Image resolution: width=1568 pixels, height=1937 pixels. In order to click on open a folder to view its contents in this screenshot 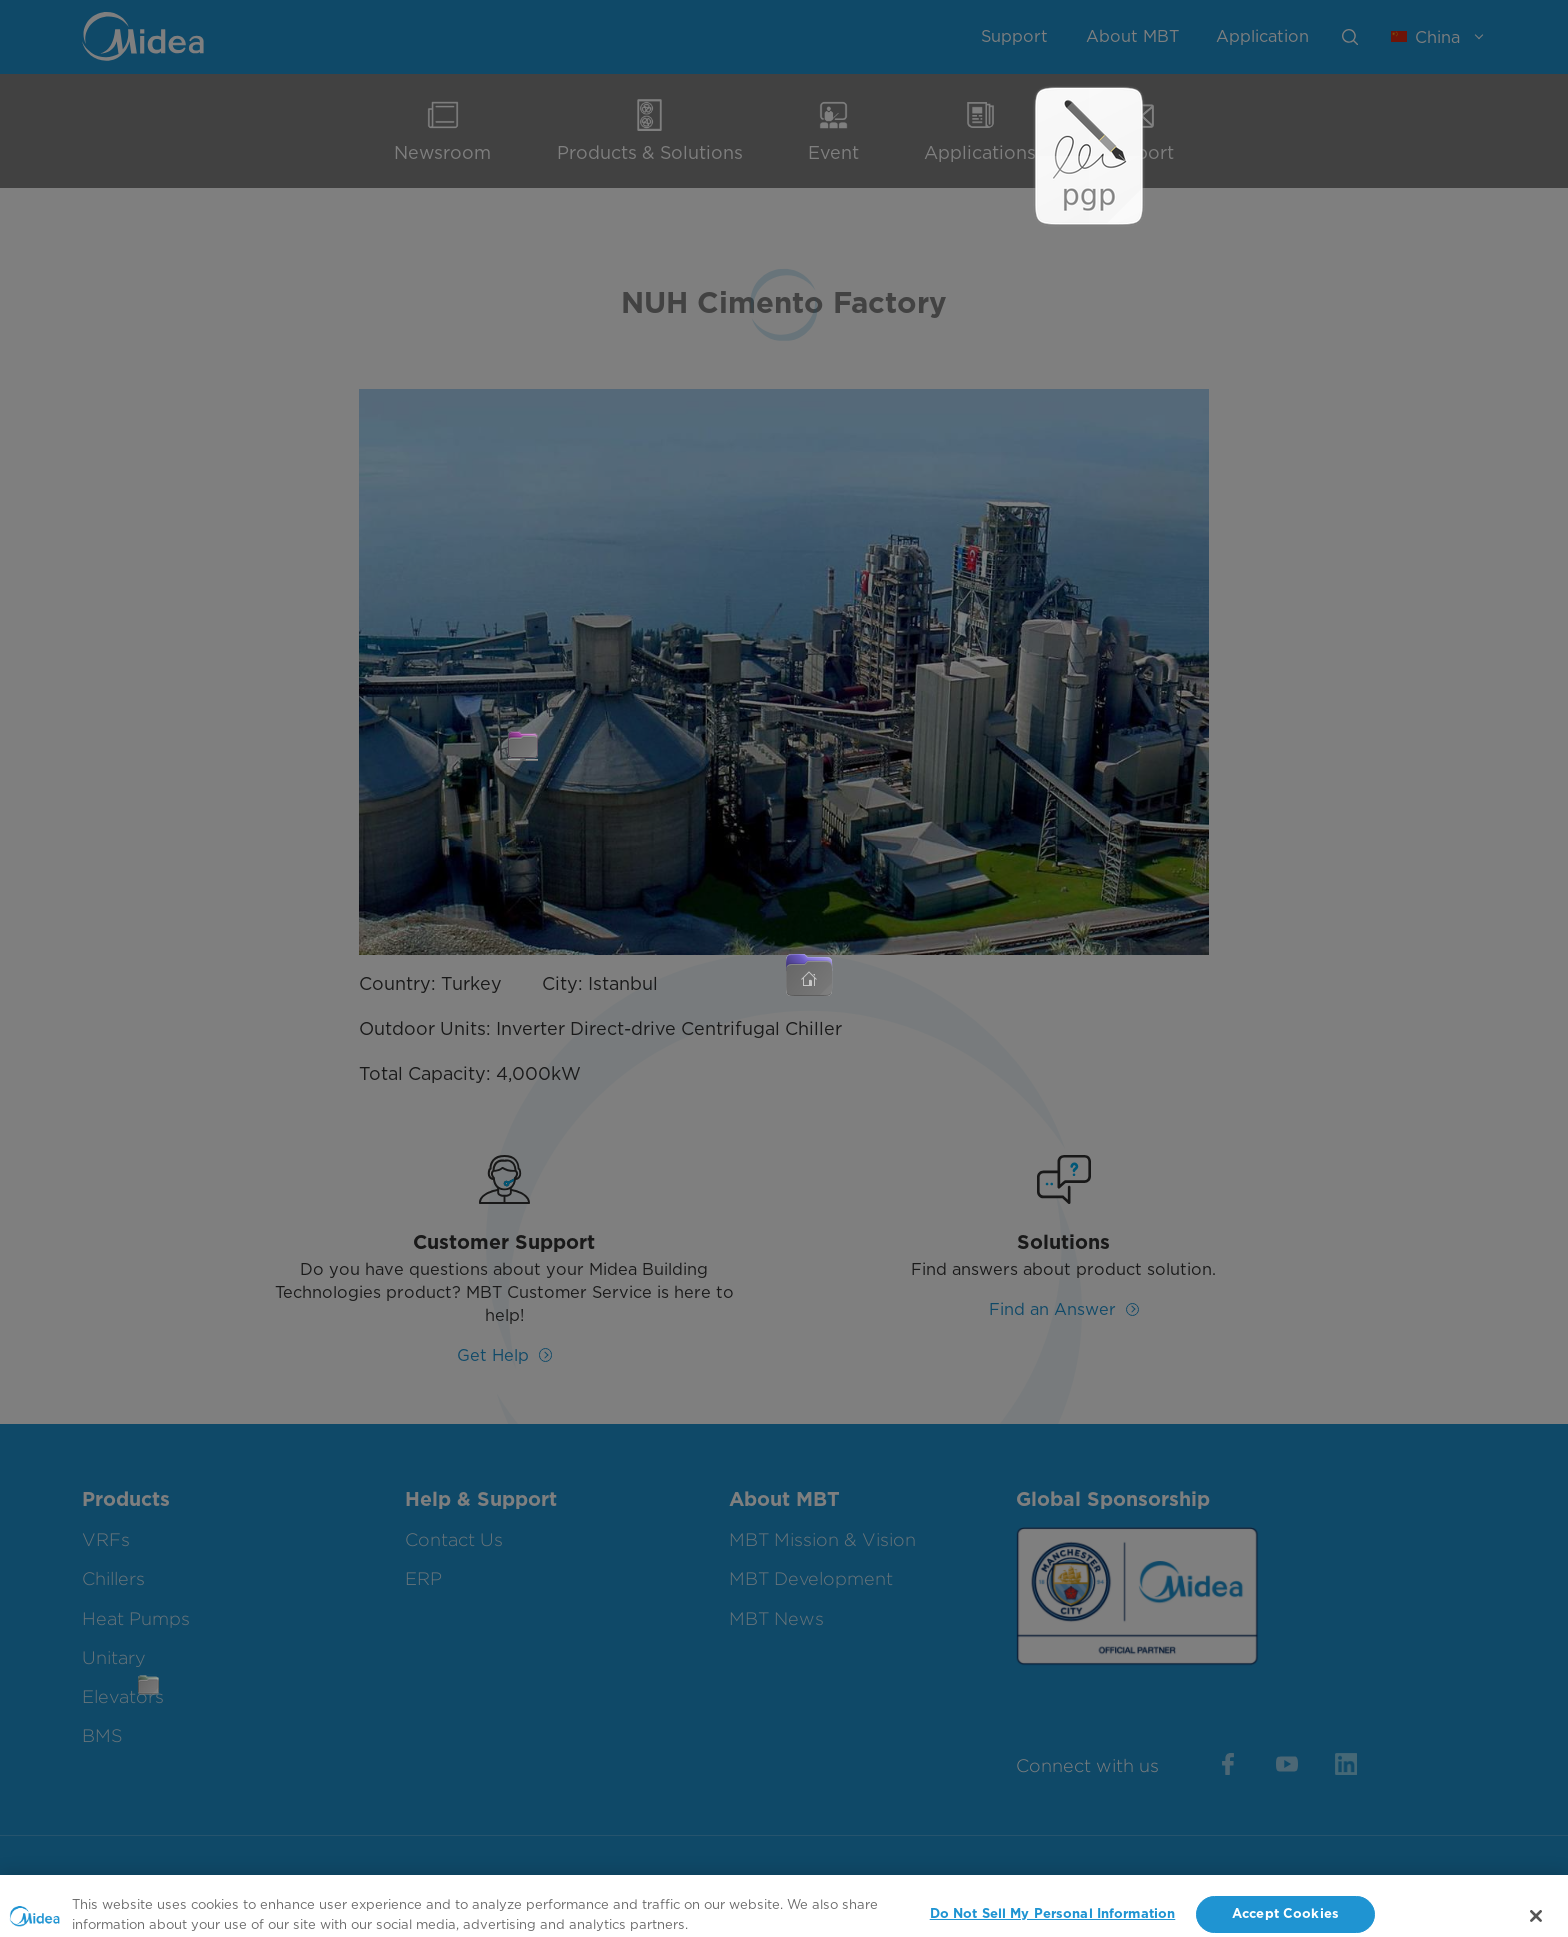, I will do `click(148, 1684)`.